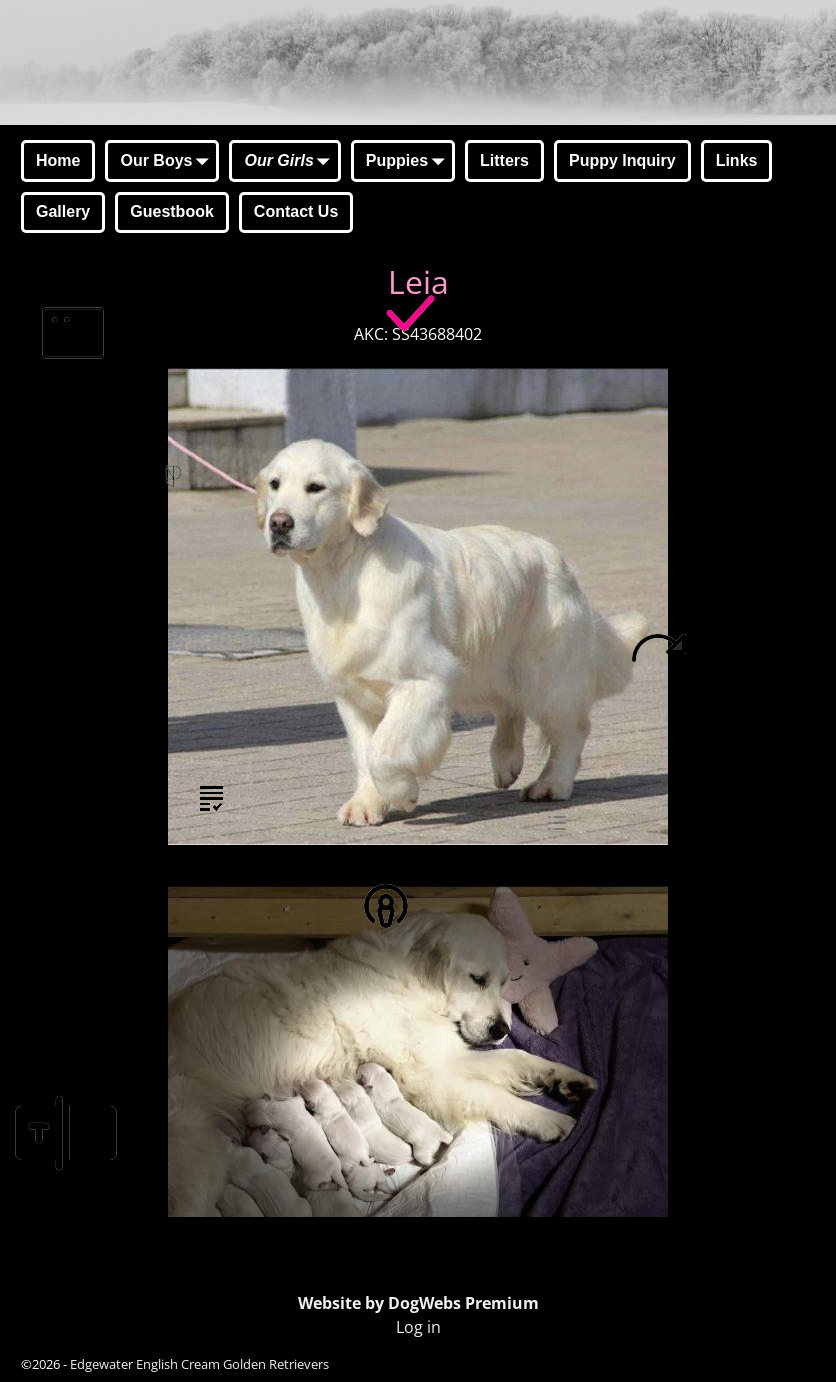 The height and width of the screenshot is (1382, 836). Describe the element at coordinates (66, 1133) in the screenshot. I see `enter text in an input field` at that location.